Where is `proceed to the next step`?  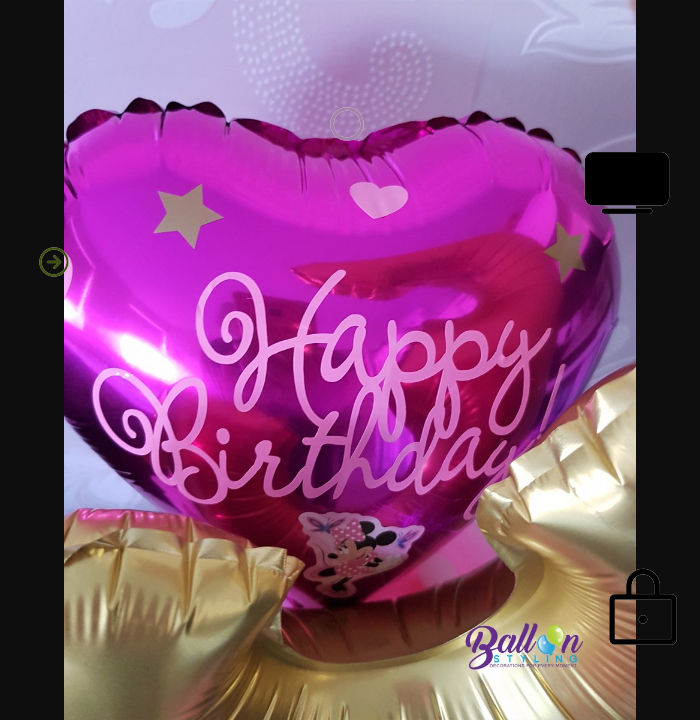
proceed to the next step is located at coordinates (54, 262).